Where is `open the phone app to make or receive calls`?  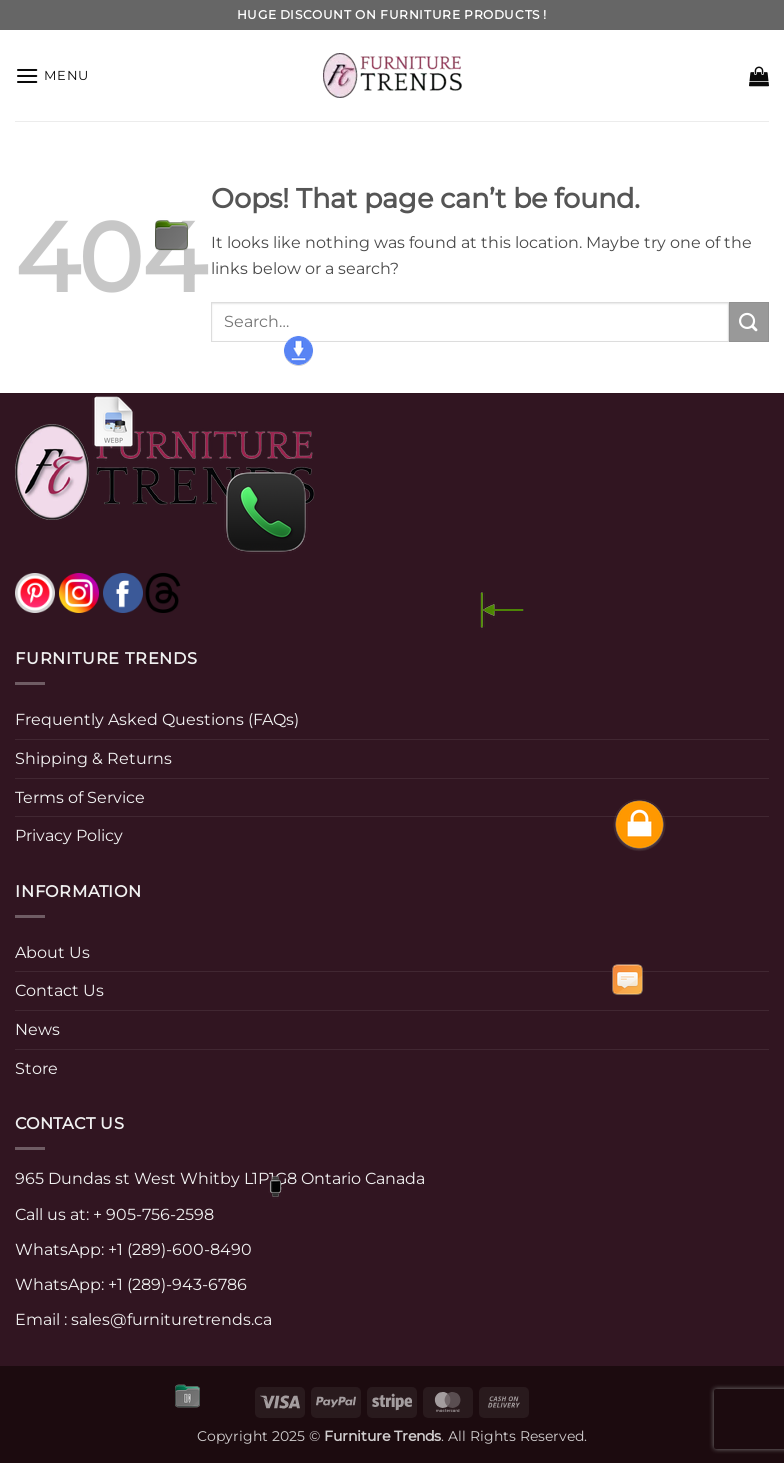 open the phone app to make or receive calls is located at coordinates (266, 512).